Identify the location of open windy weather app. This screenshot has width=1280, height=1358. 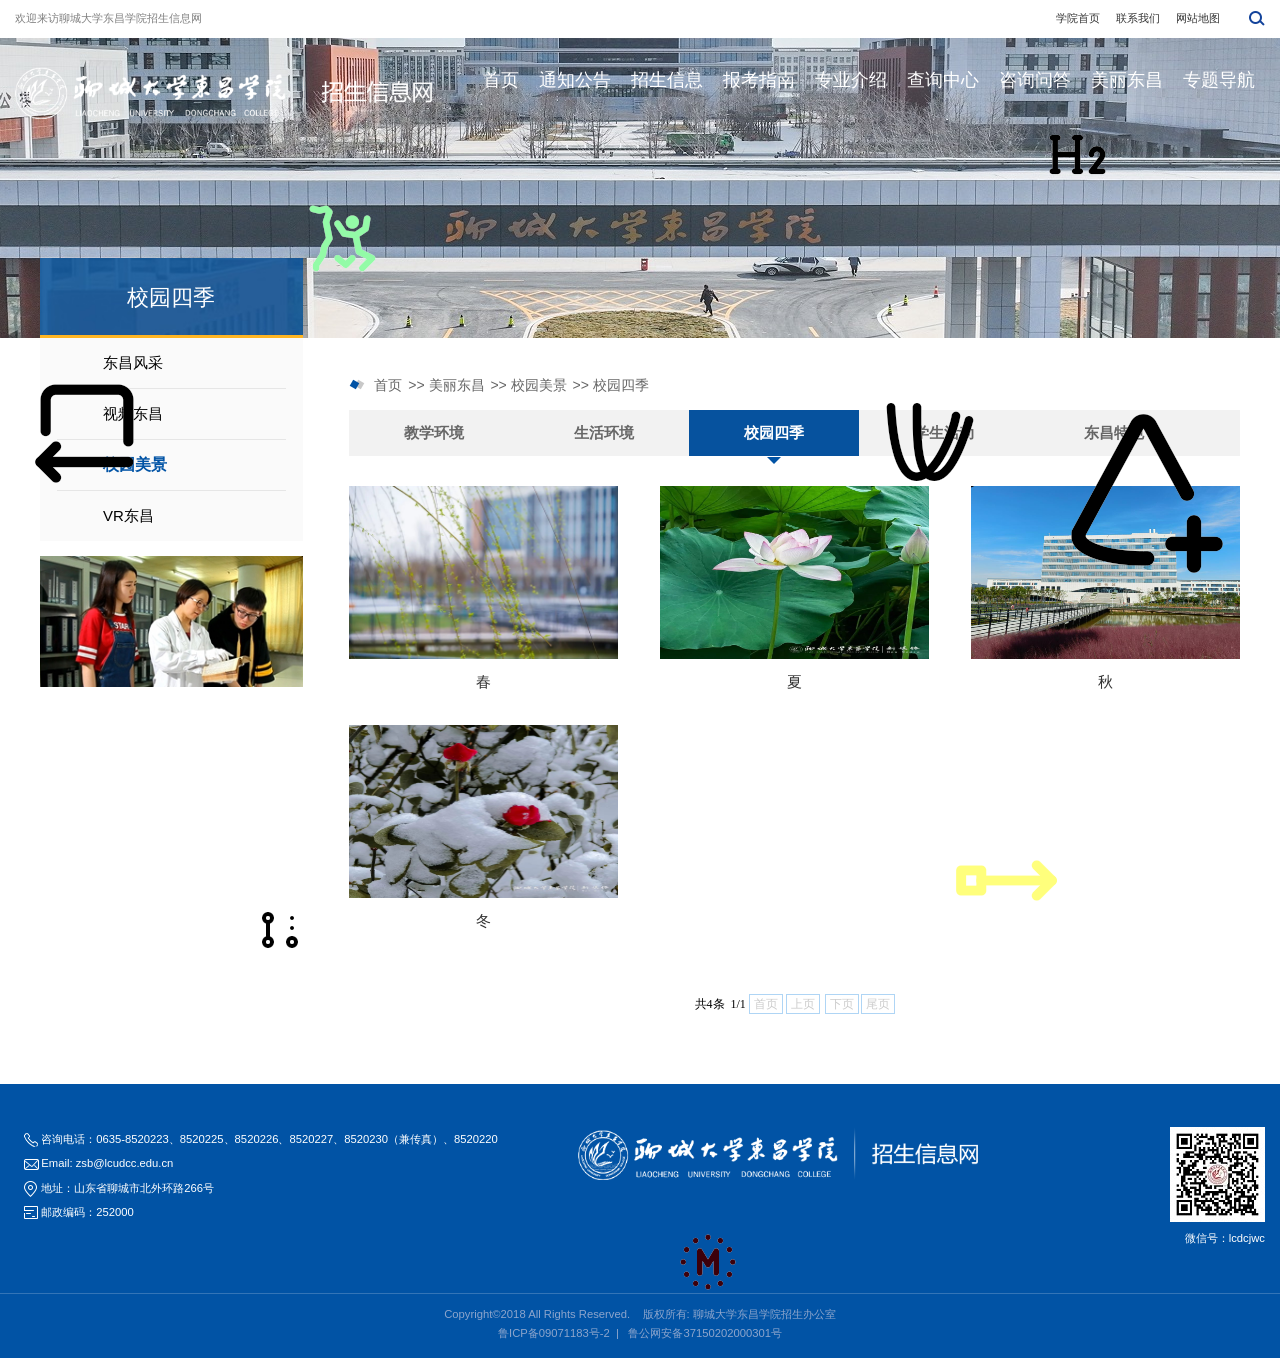
(930, 442).